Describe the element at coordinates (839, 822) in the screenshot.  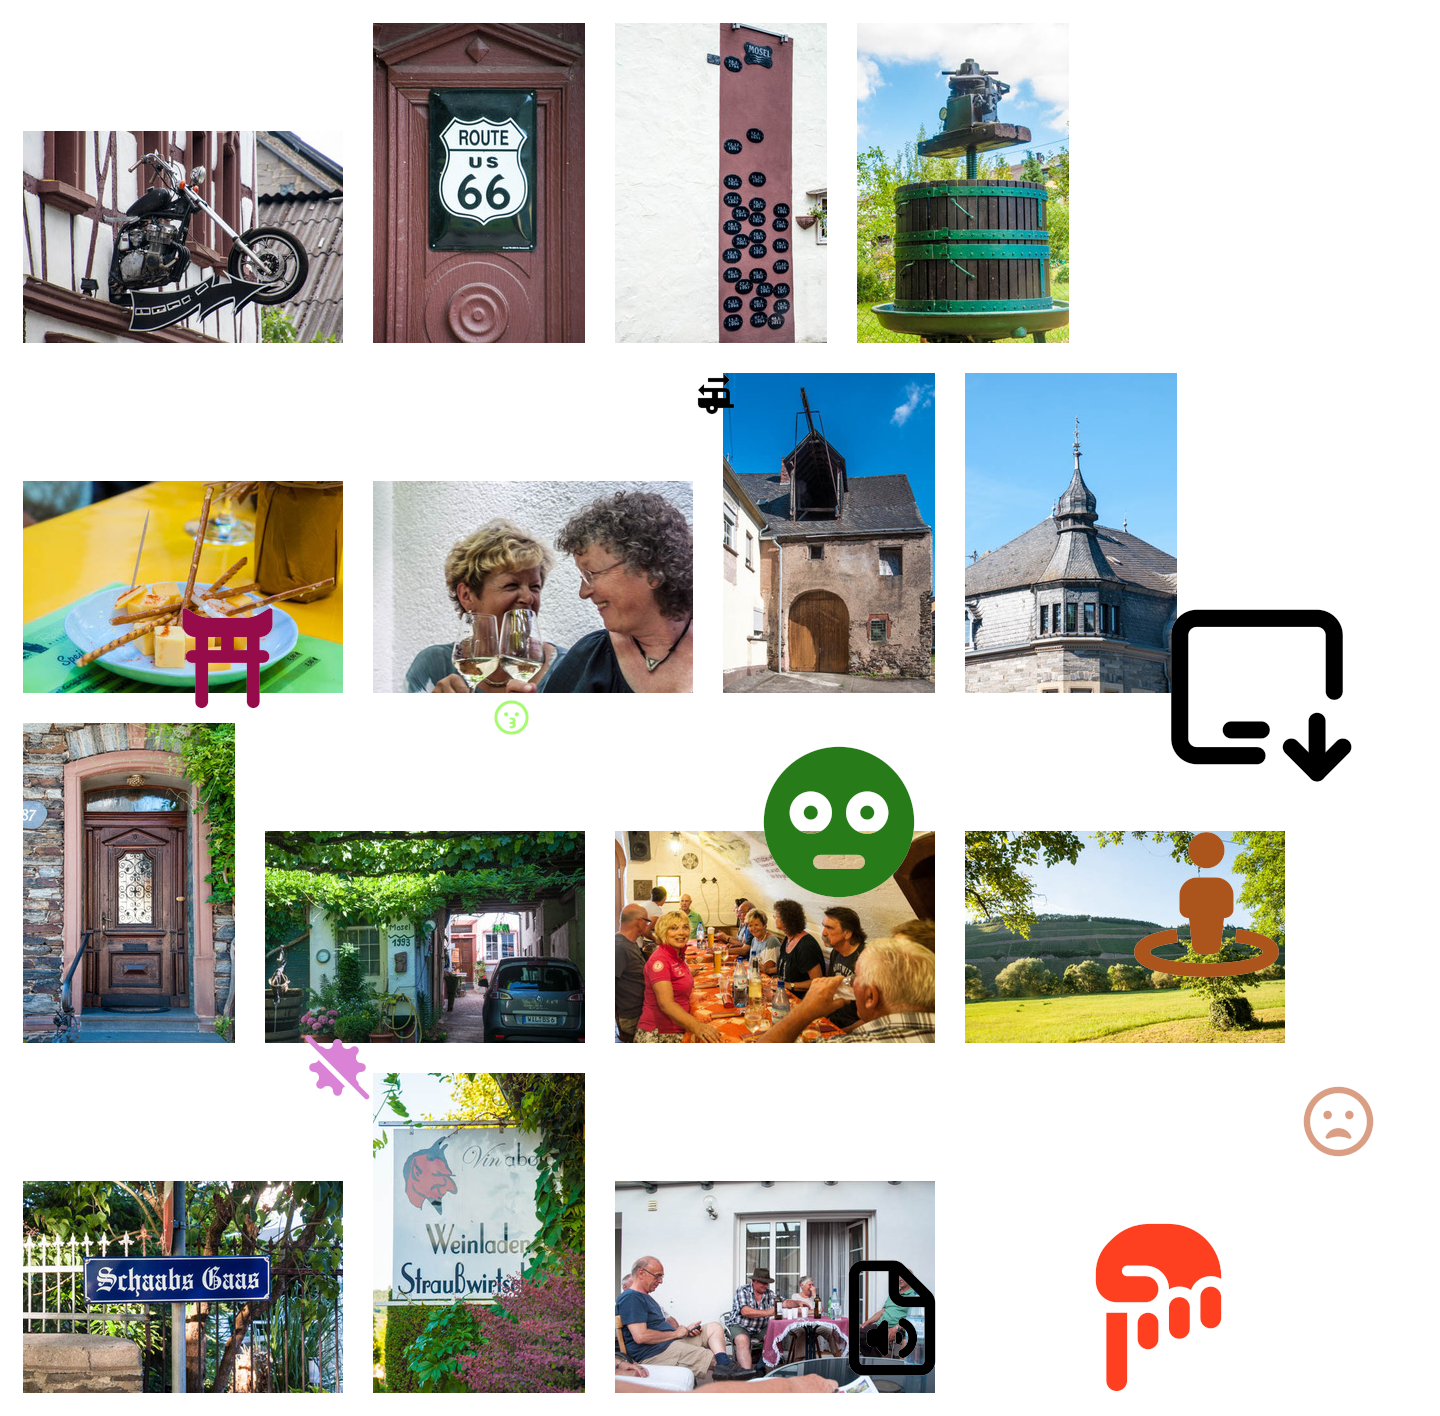
I see `react with embarrassment or surprise` at that location.